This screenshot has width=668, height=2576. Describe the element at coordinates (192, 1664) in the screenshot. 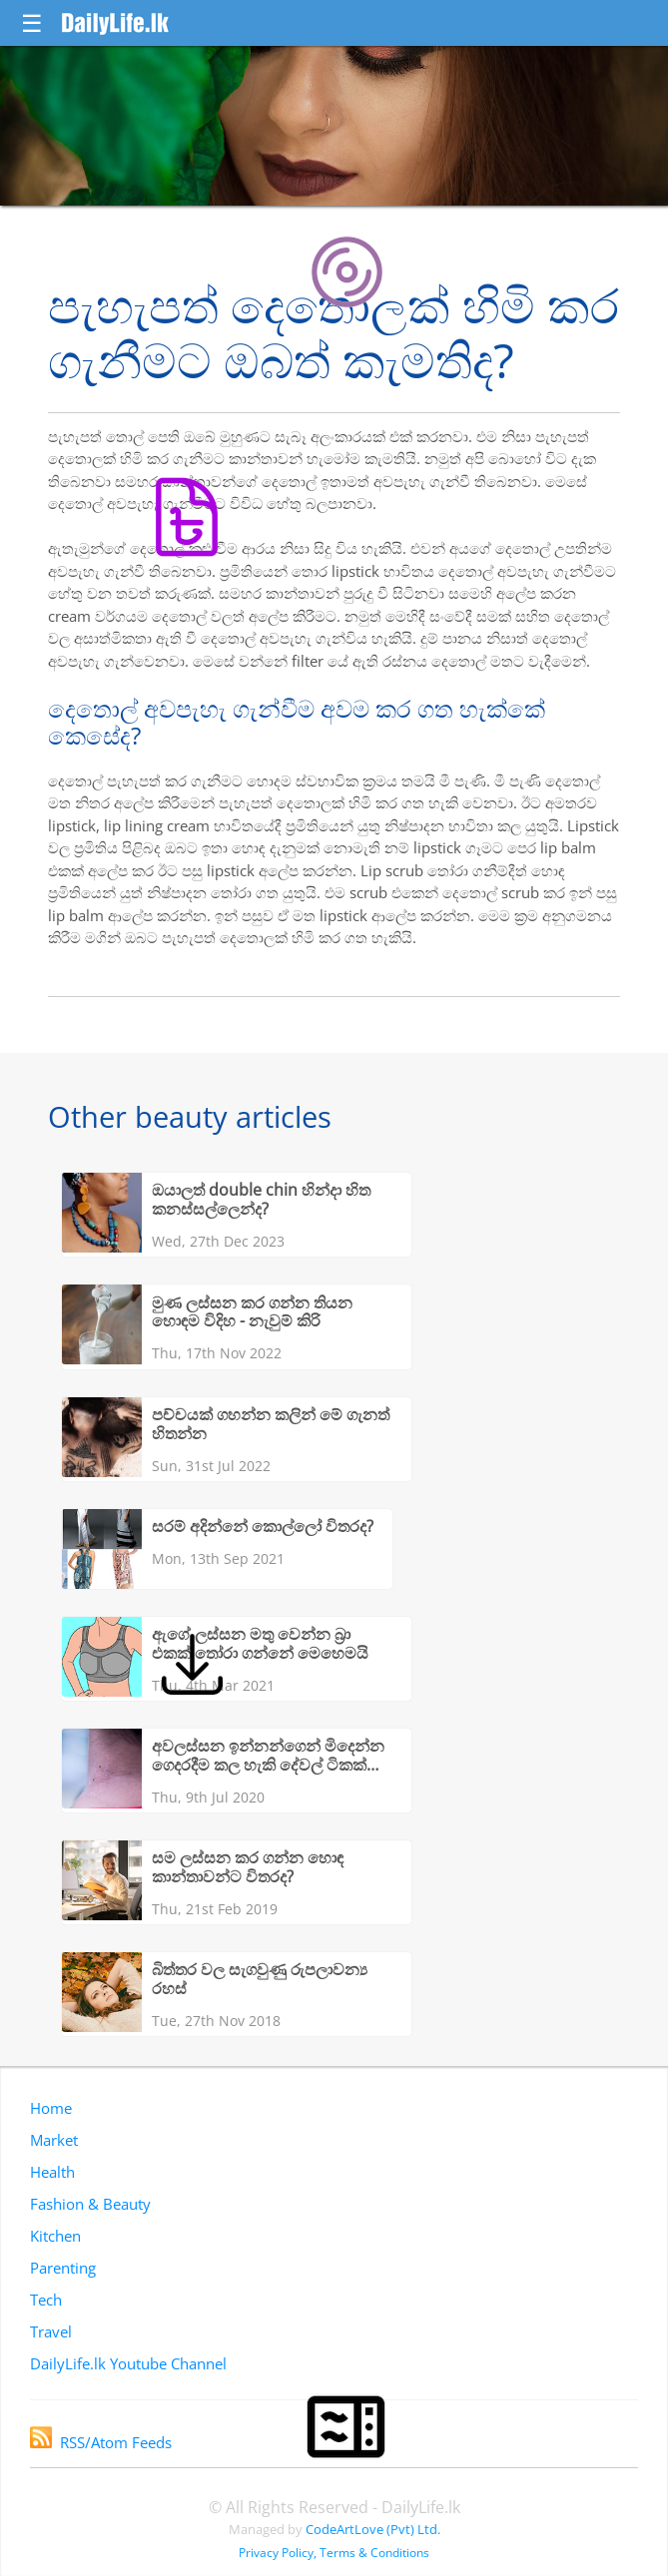

I see `download a file or document` at that location.